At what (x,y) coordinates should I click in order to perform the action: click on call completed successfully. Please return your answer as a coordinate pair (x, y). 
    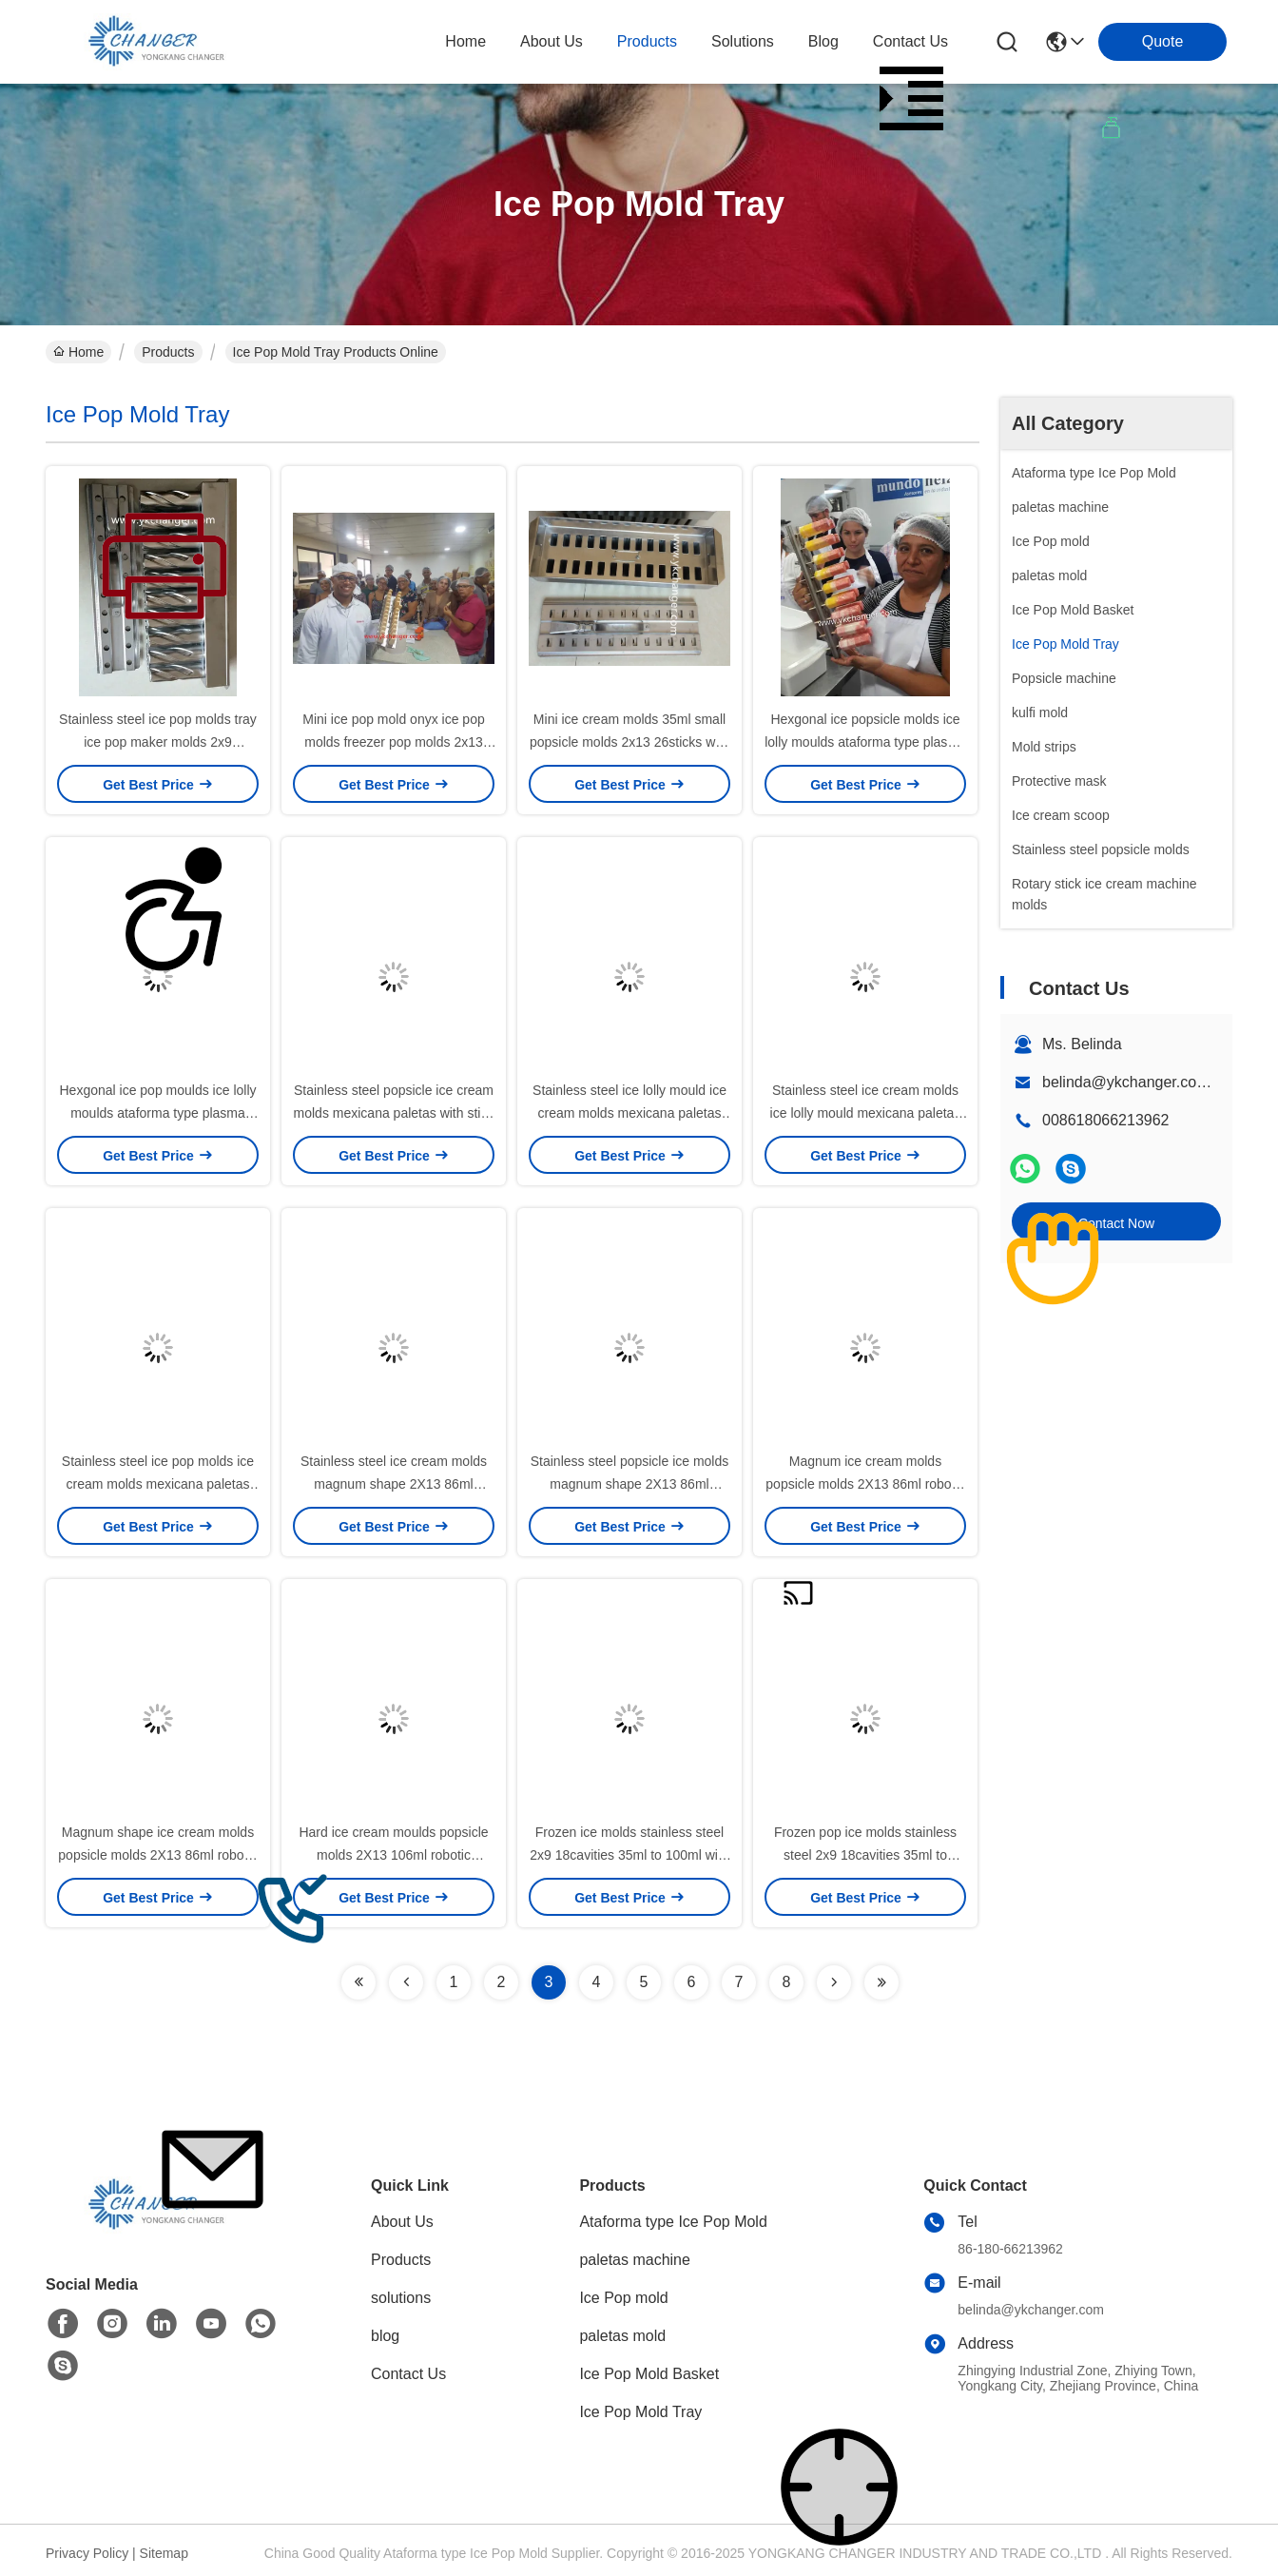
    Looking at the image, I should click on (292, 1908).